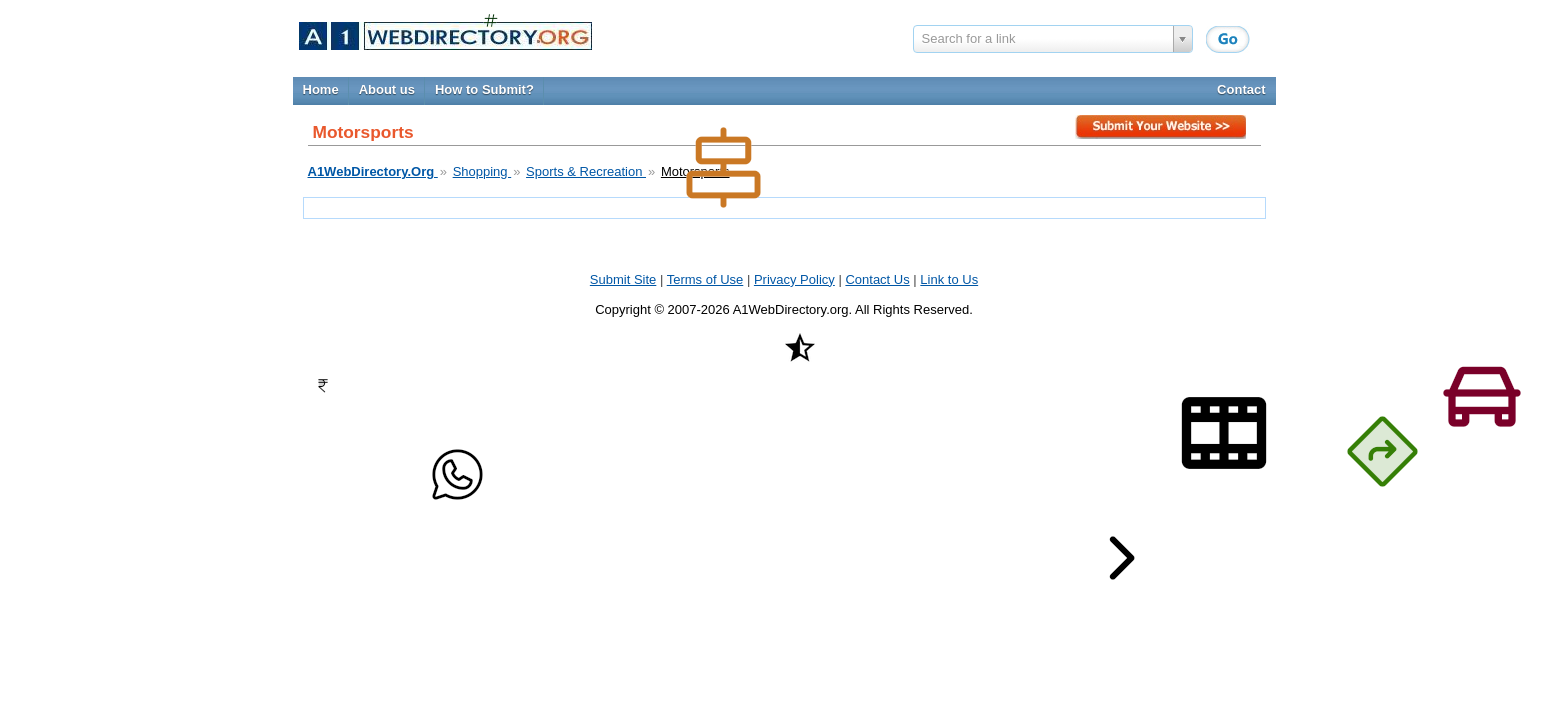 The image size is (1568, 721). I want to click on view video or film content, so click(1224, 433).